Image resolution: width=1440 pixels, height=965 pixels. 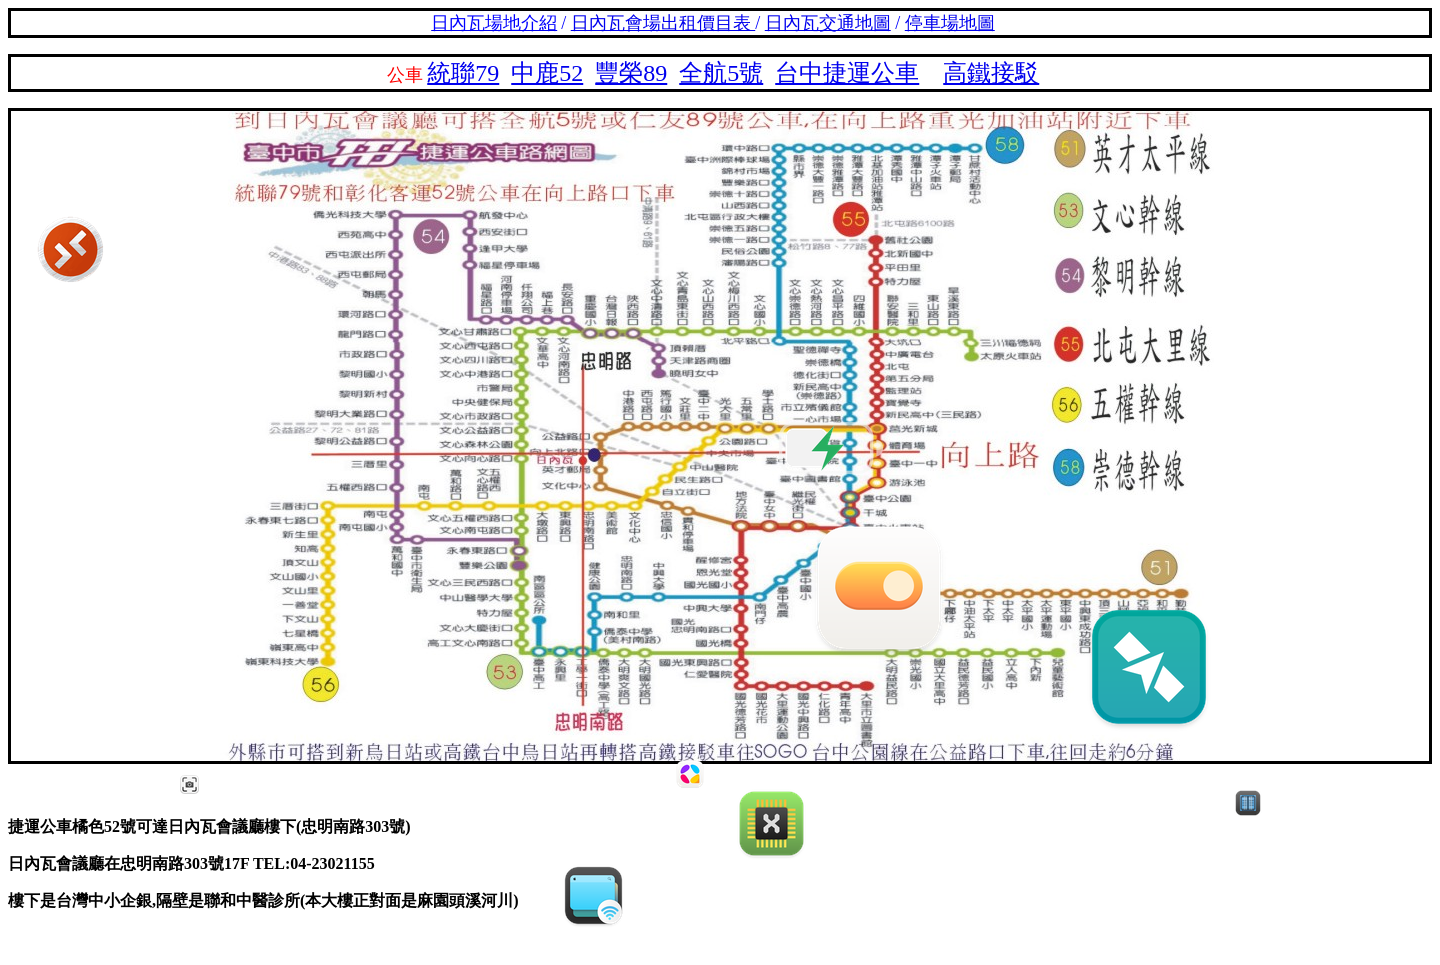 I want to click on open virtualization container settings, so click(x=1248, y=803).